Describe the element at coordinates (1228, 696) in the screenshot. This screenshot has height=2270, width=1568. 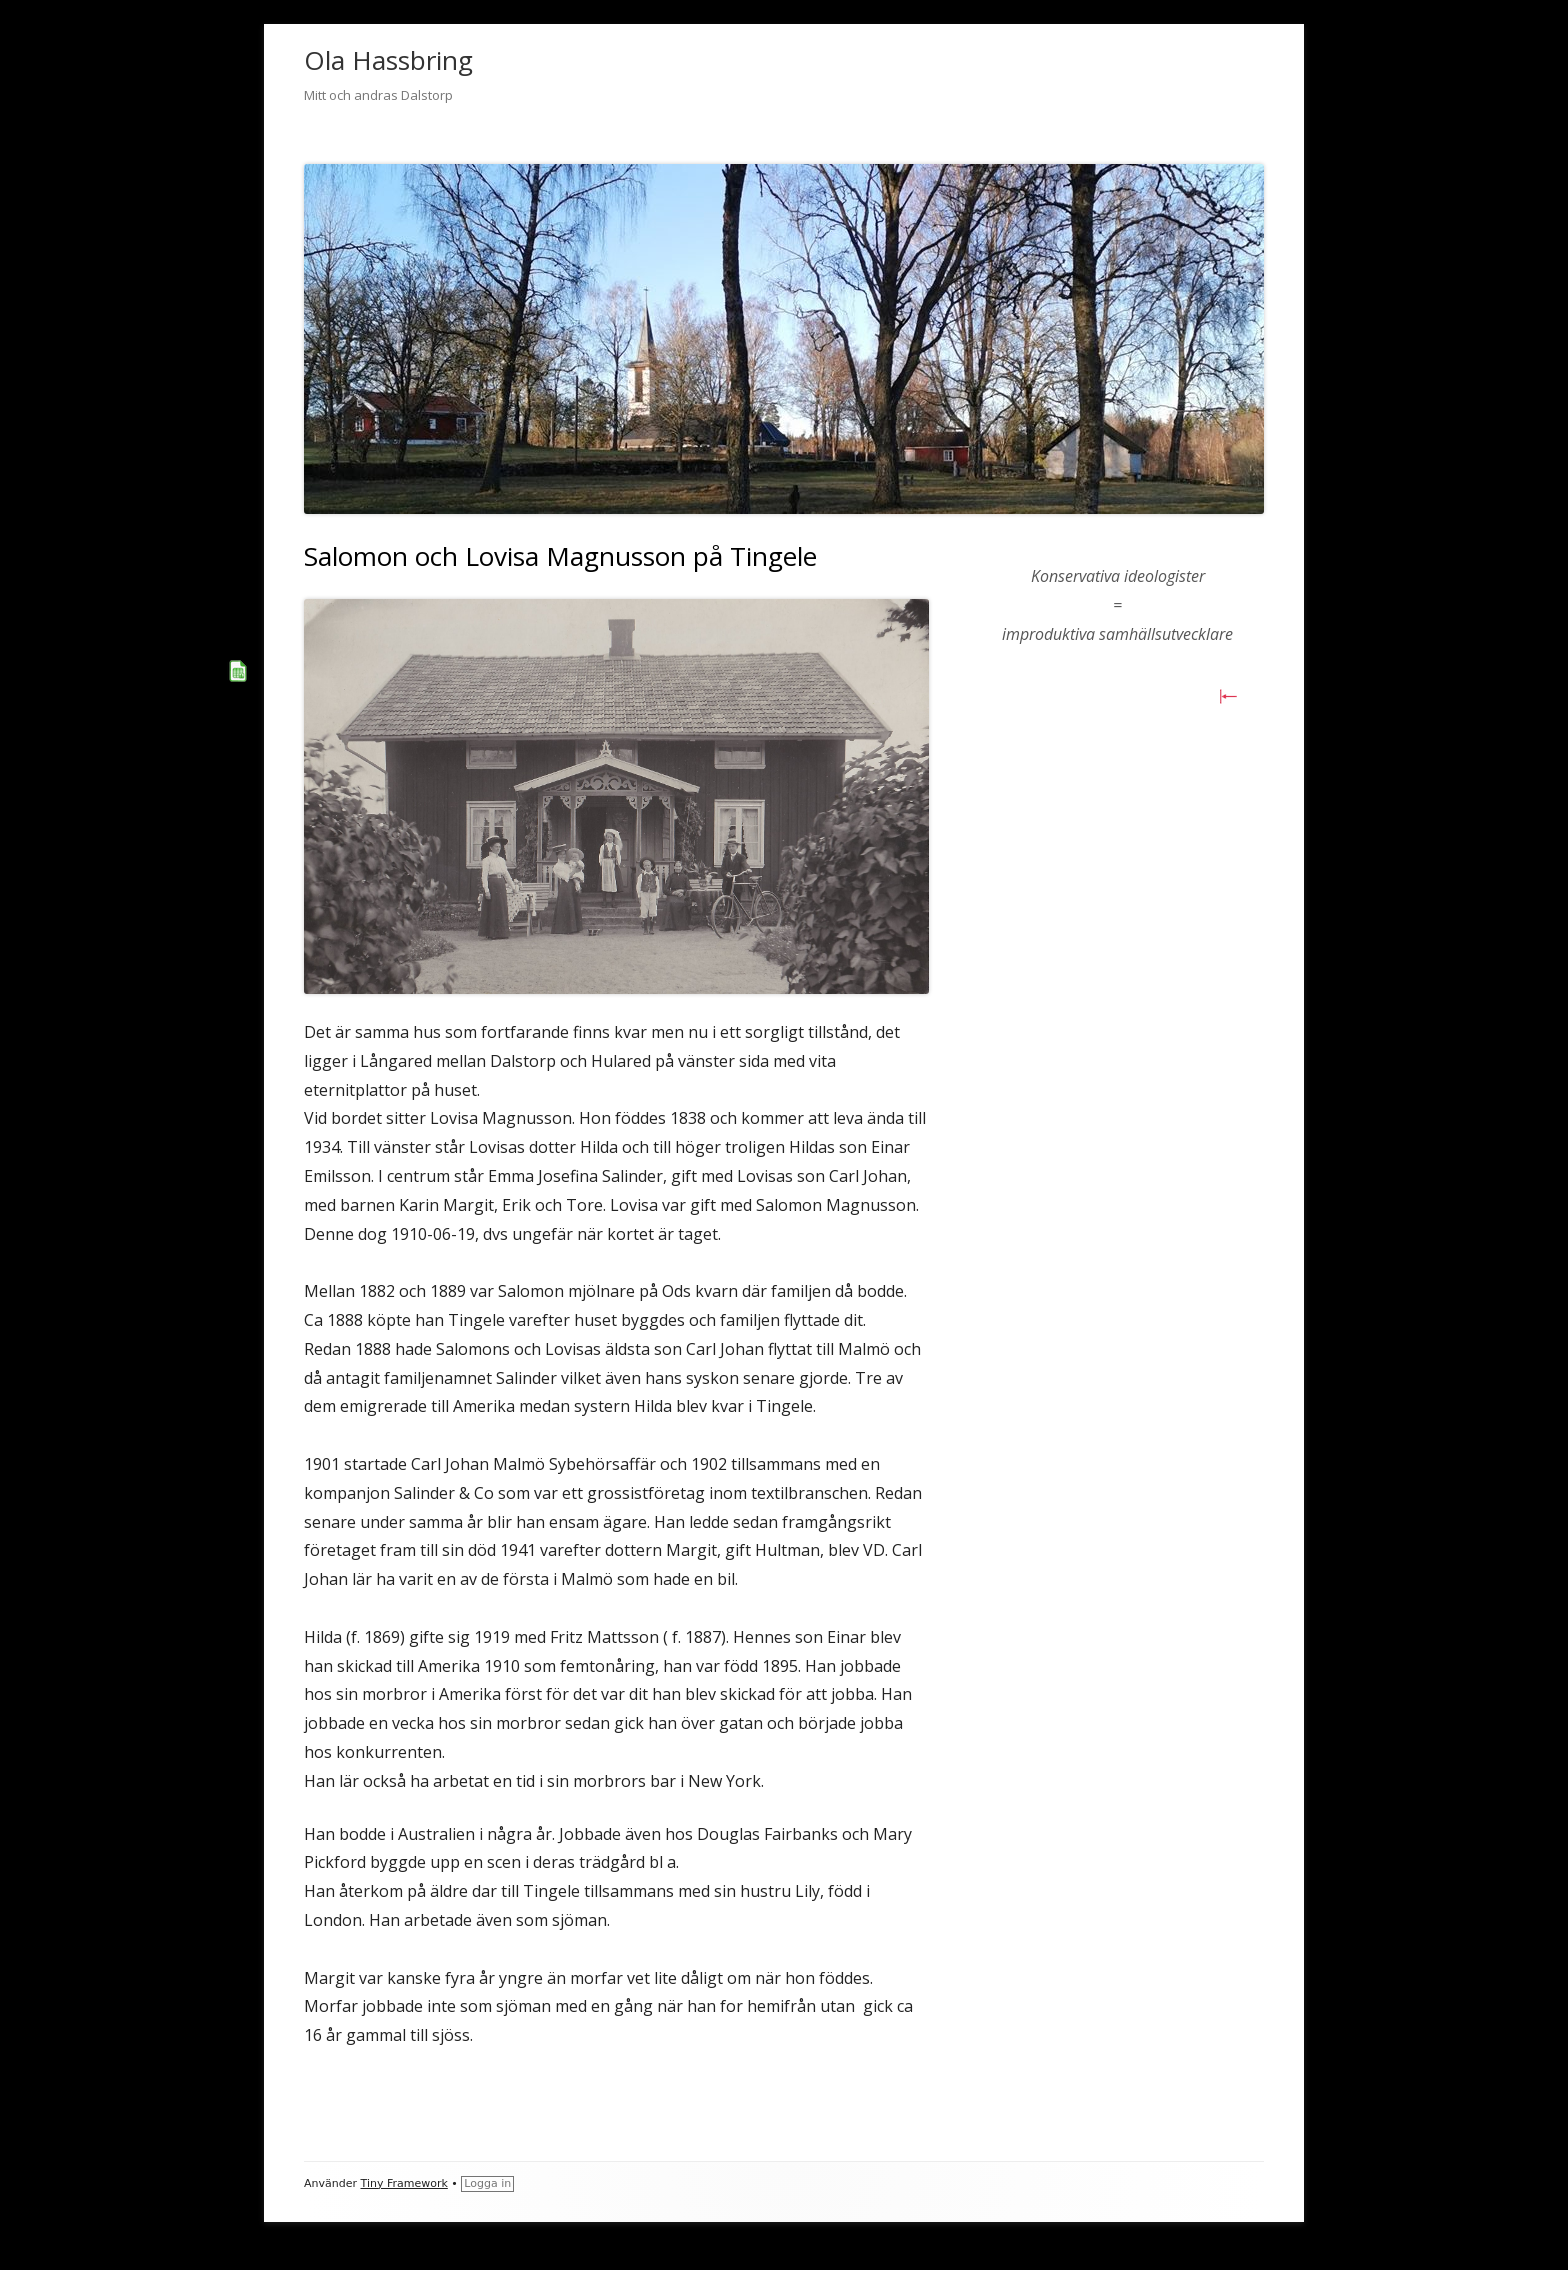
I see `go to the first item in a list or sequence` at that location.